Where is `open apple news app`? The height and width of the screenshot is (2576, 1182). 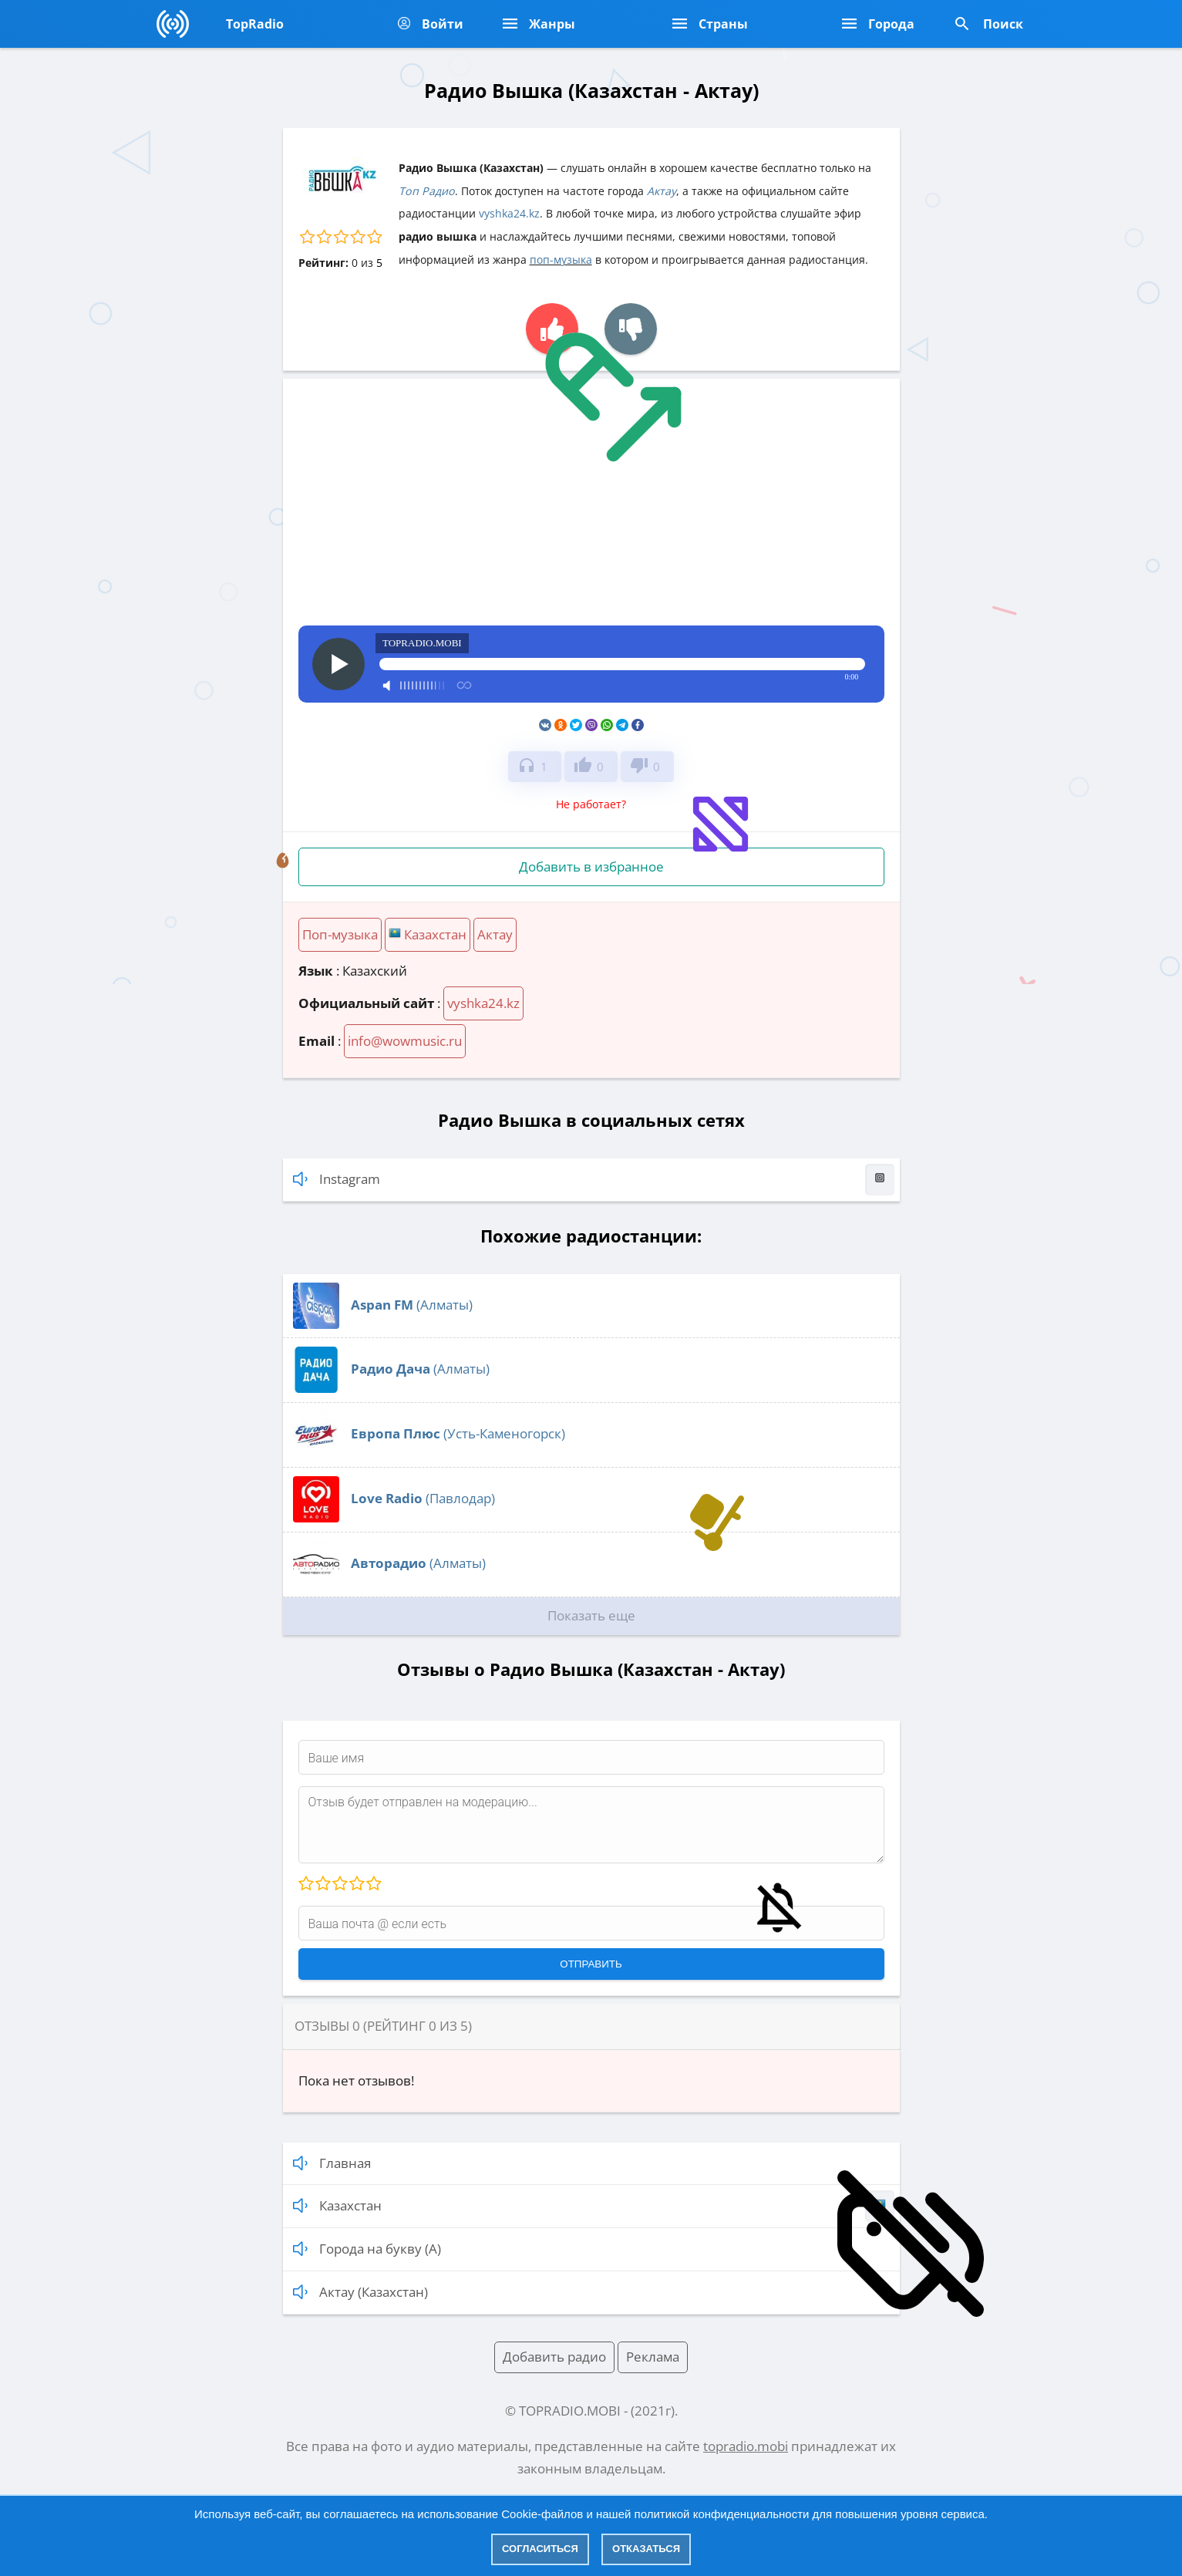
open apple news app is located at coordinates (720, 824).